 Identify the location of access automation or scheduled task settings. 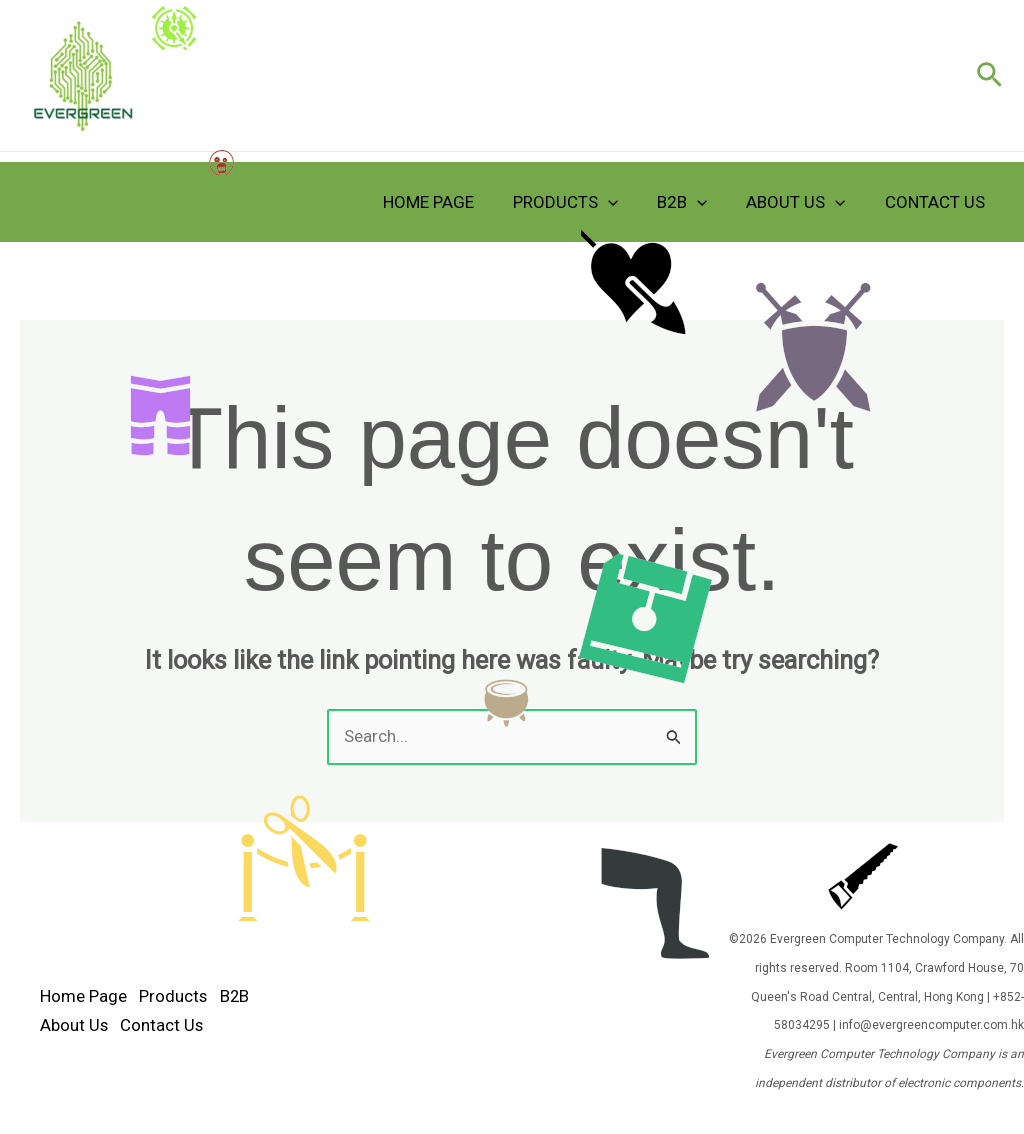
(174, 28).